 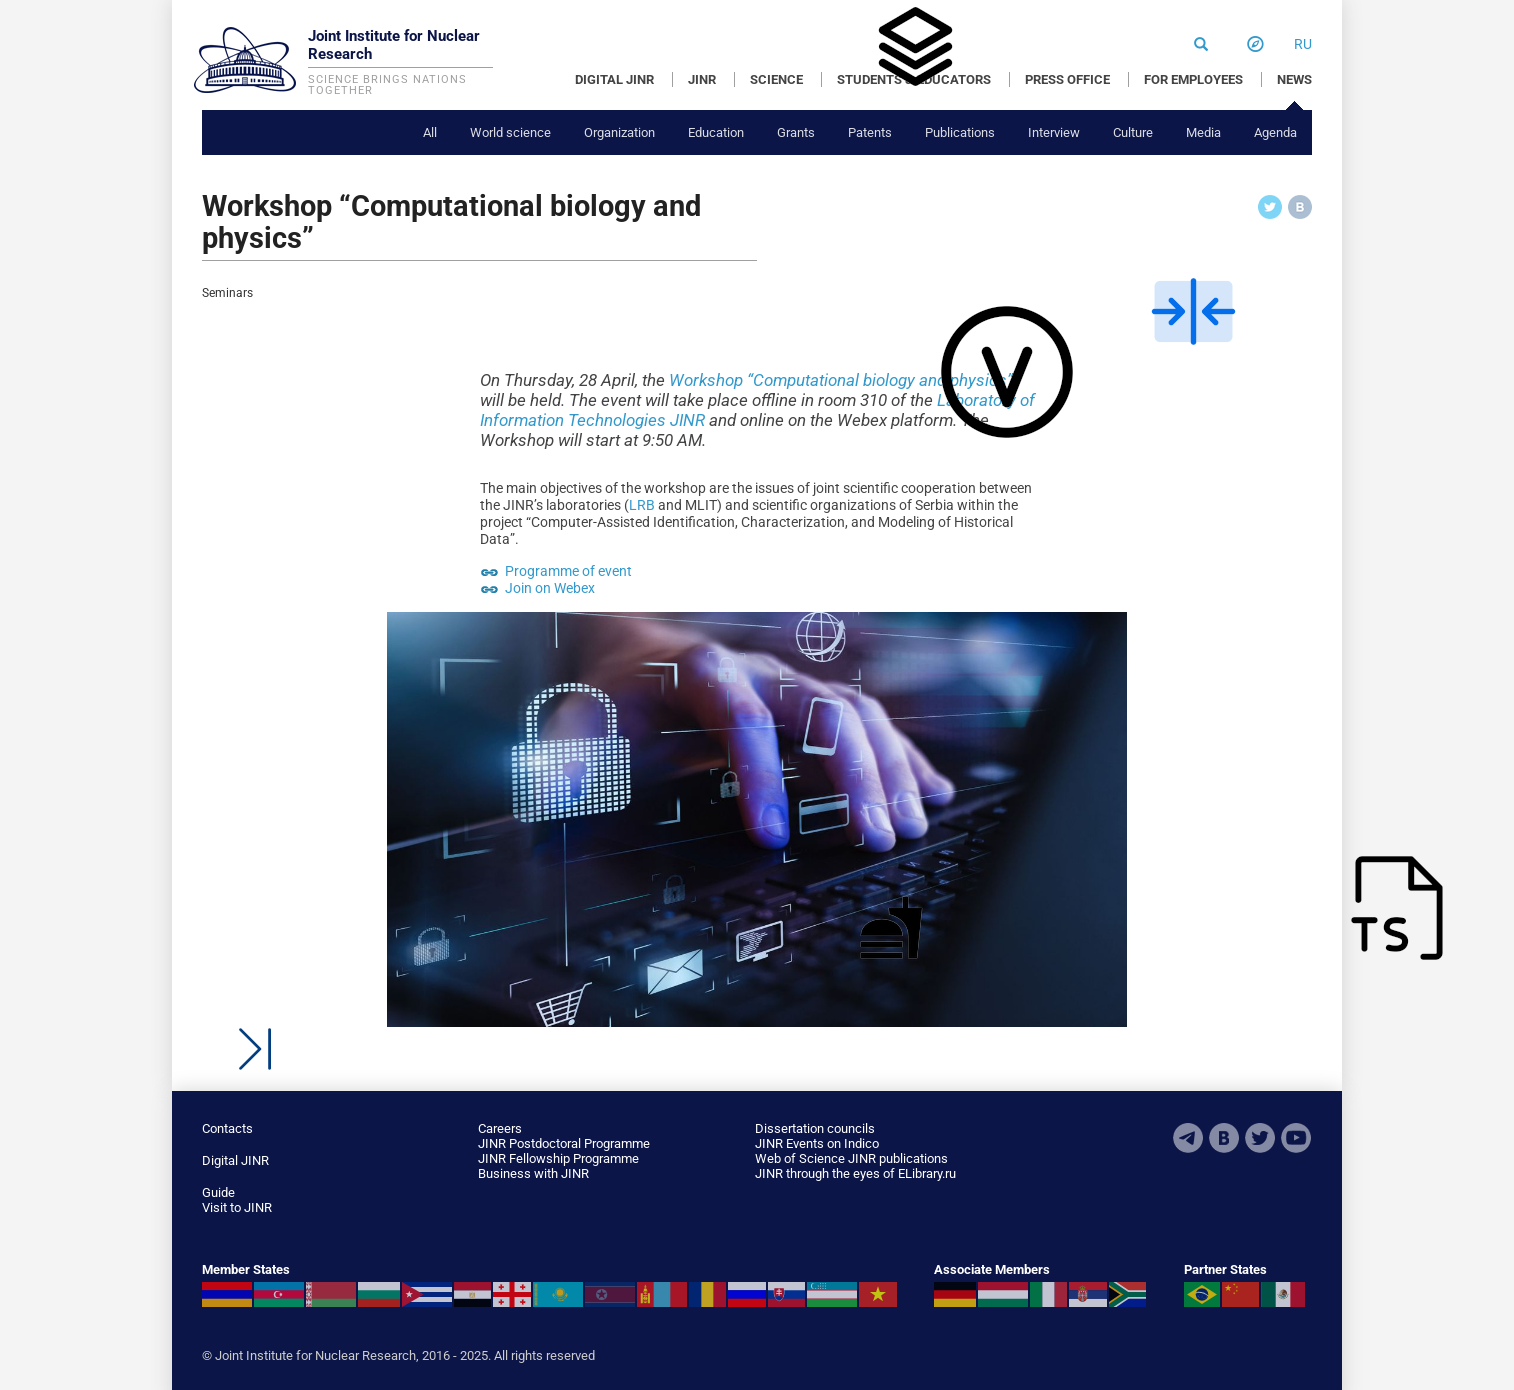 What do you see at coordinates (891, 927) in the screenshot?
I see `find nearby fast food restaurants` at bounding box center [891, 927].